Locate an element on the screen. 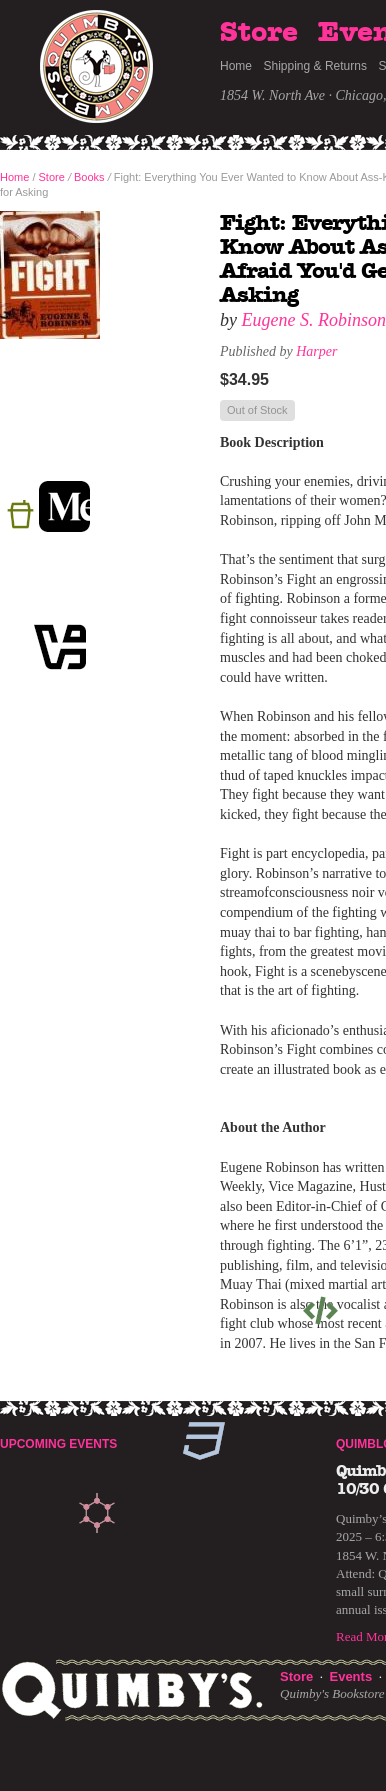 The width and height of the screenshot is (386, 1791). open the Medium app is located at coordinates (64, 506).